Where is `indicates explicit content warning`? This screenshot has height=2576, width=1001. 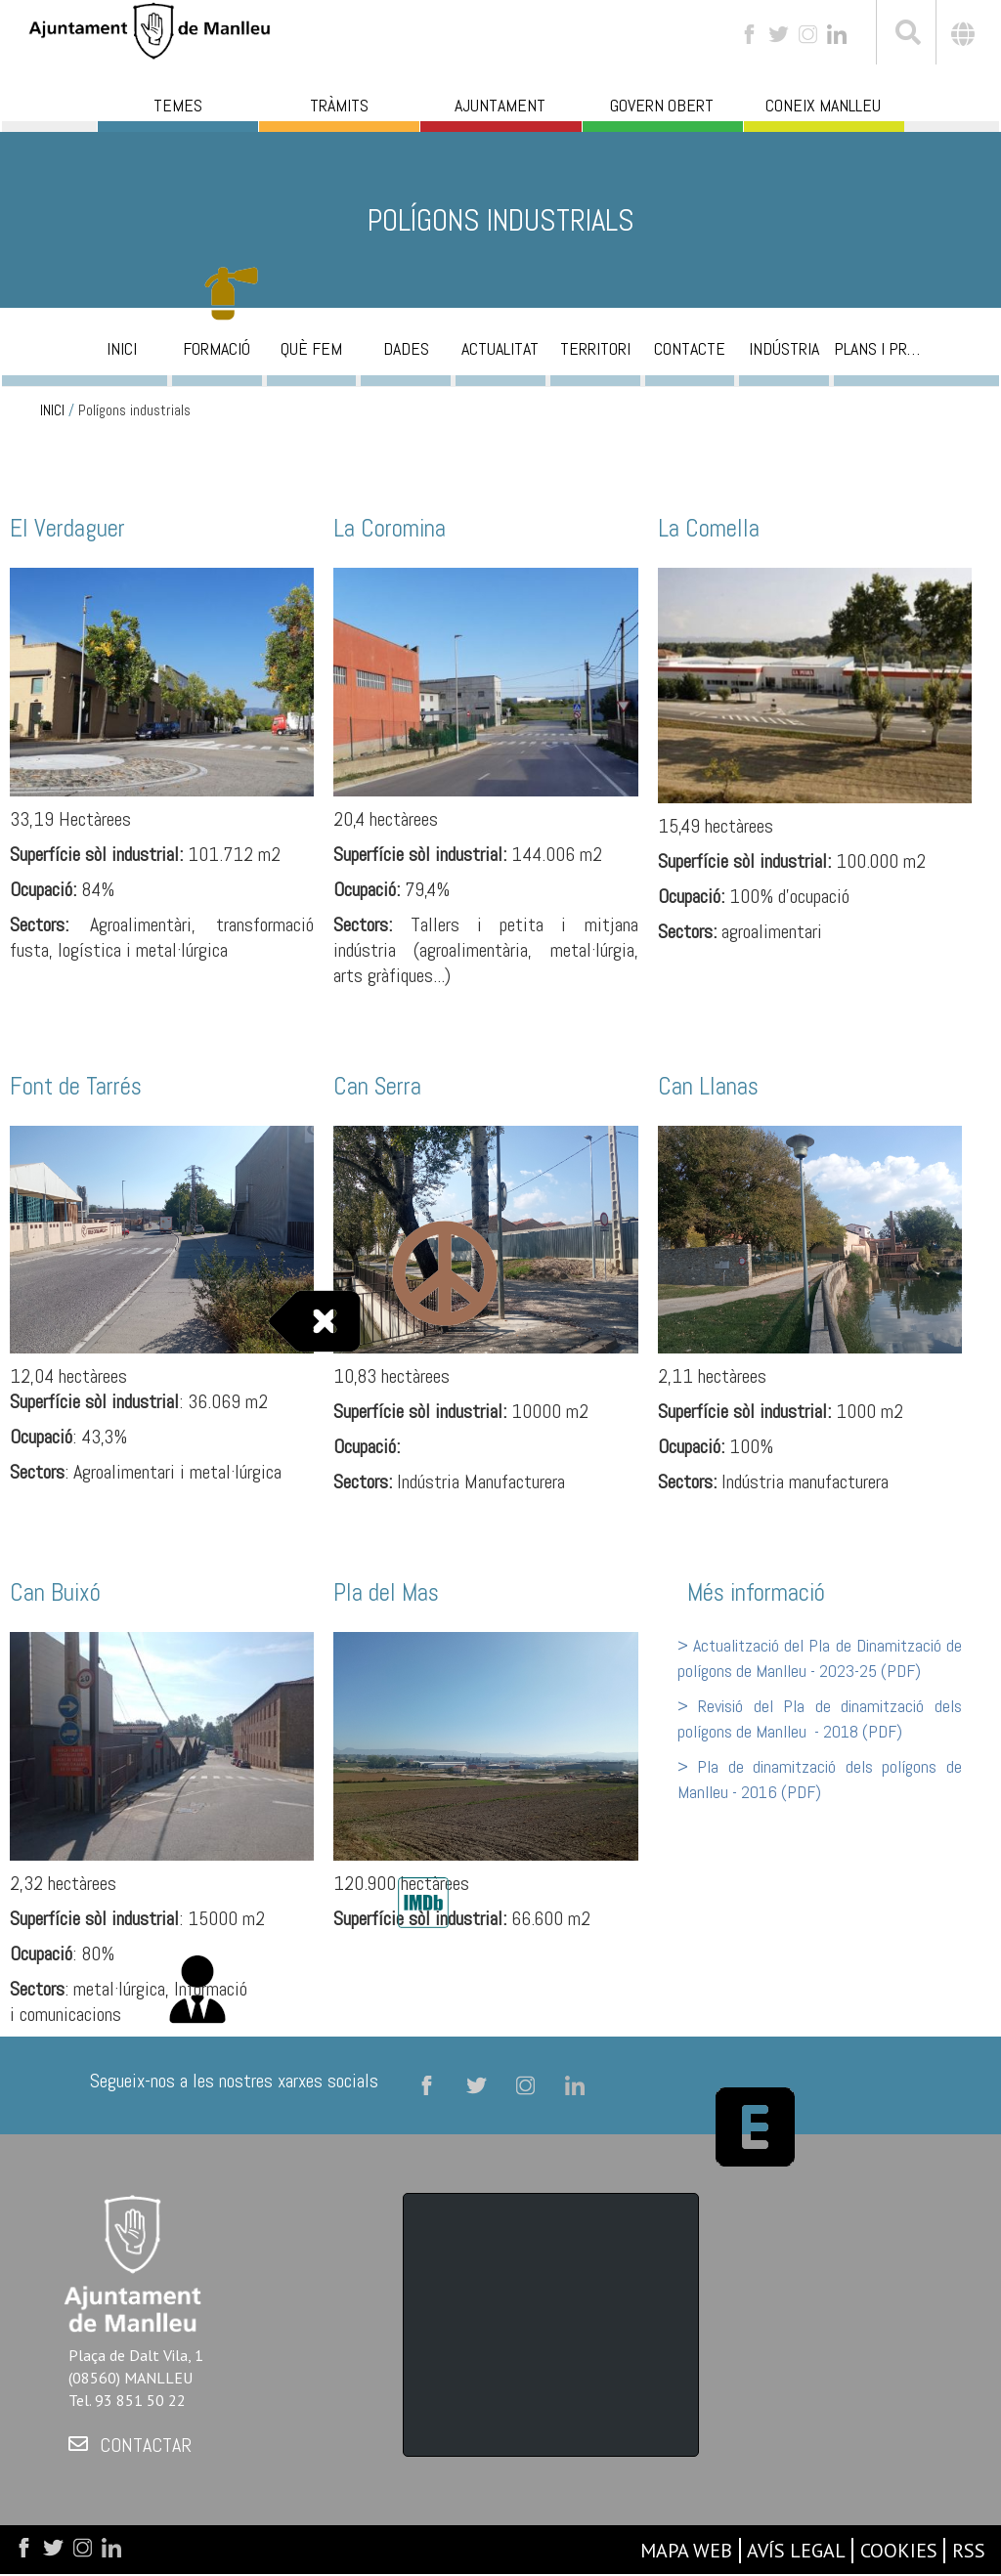
indicates explicit content warning is located at coordinates (755, 2126).